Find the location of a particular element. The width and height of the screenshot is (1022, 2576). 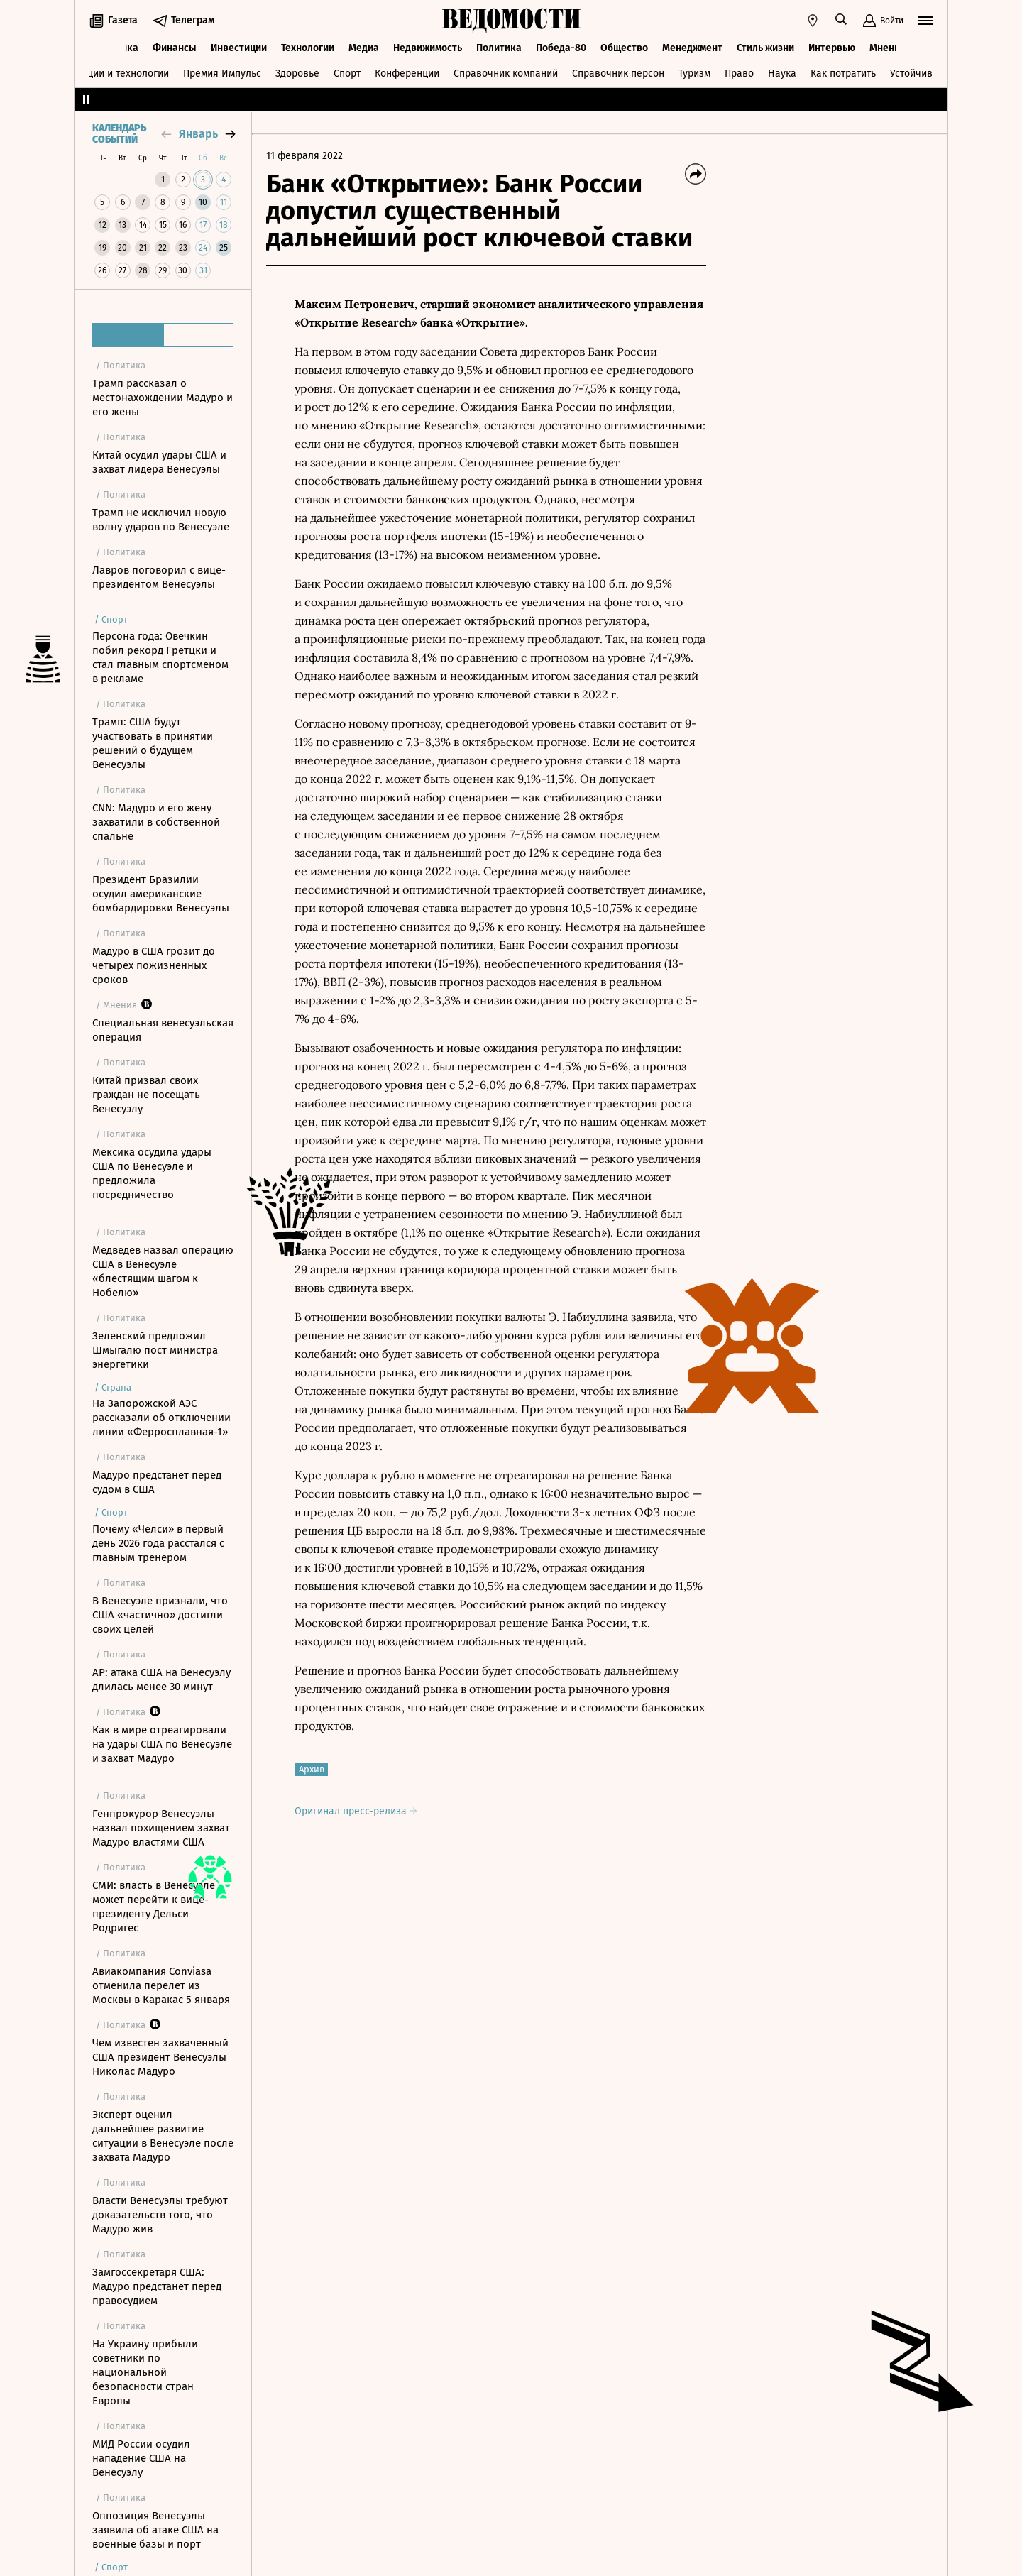

indicates a zigzag or multi-directional path is located at coordinates (922, 2362).